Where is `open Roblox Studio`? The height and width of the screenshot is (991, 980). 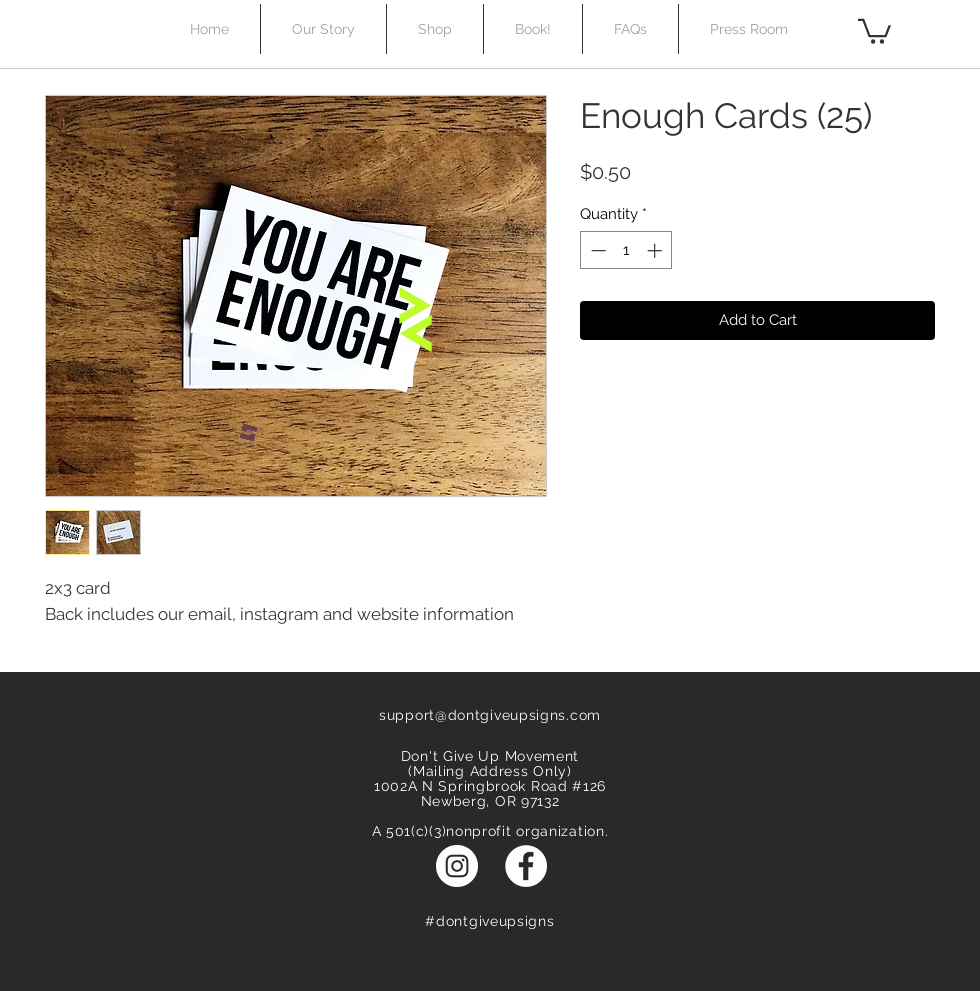 open Roblox Studio is located at coordinates (248, 432).